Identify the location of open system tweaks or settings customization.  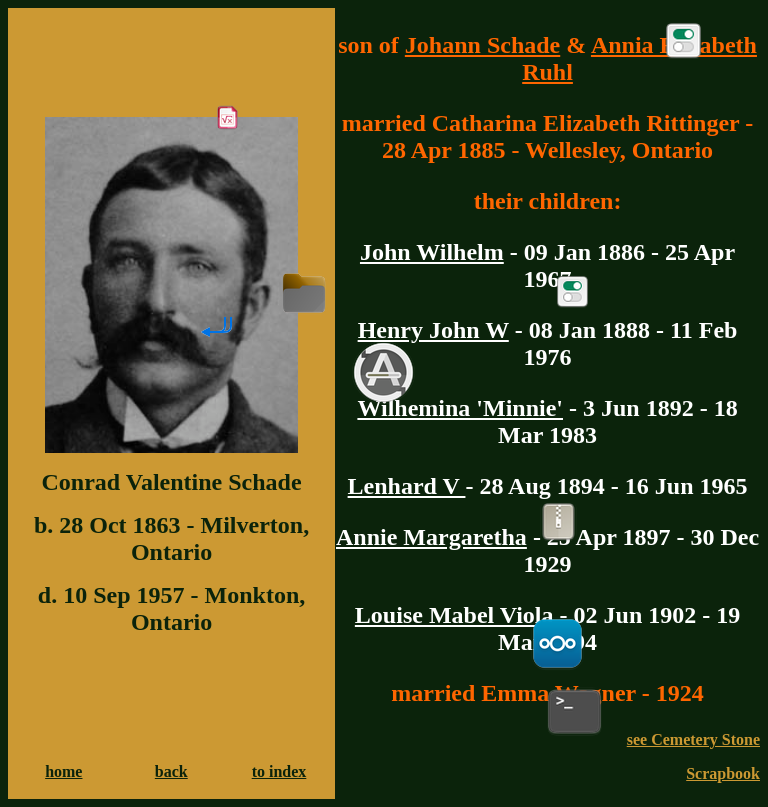
(683, 40).